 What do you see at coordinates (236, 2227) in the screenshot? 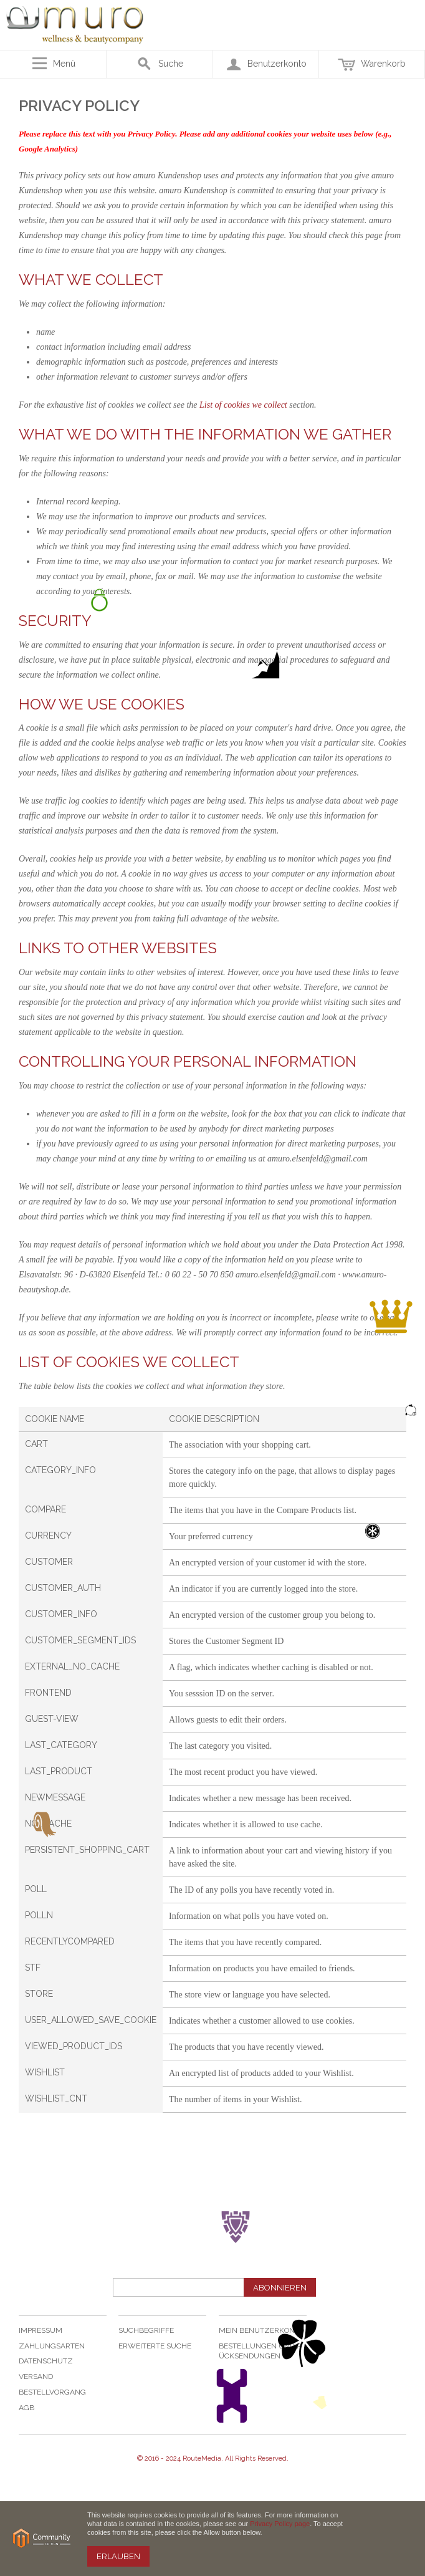
I see `indicates protected or secured content` at bounding box center [236, 2227].